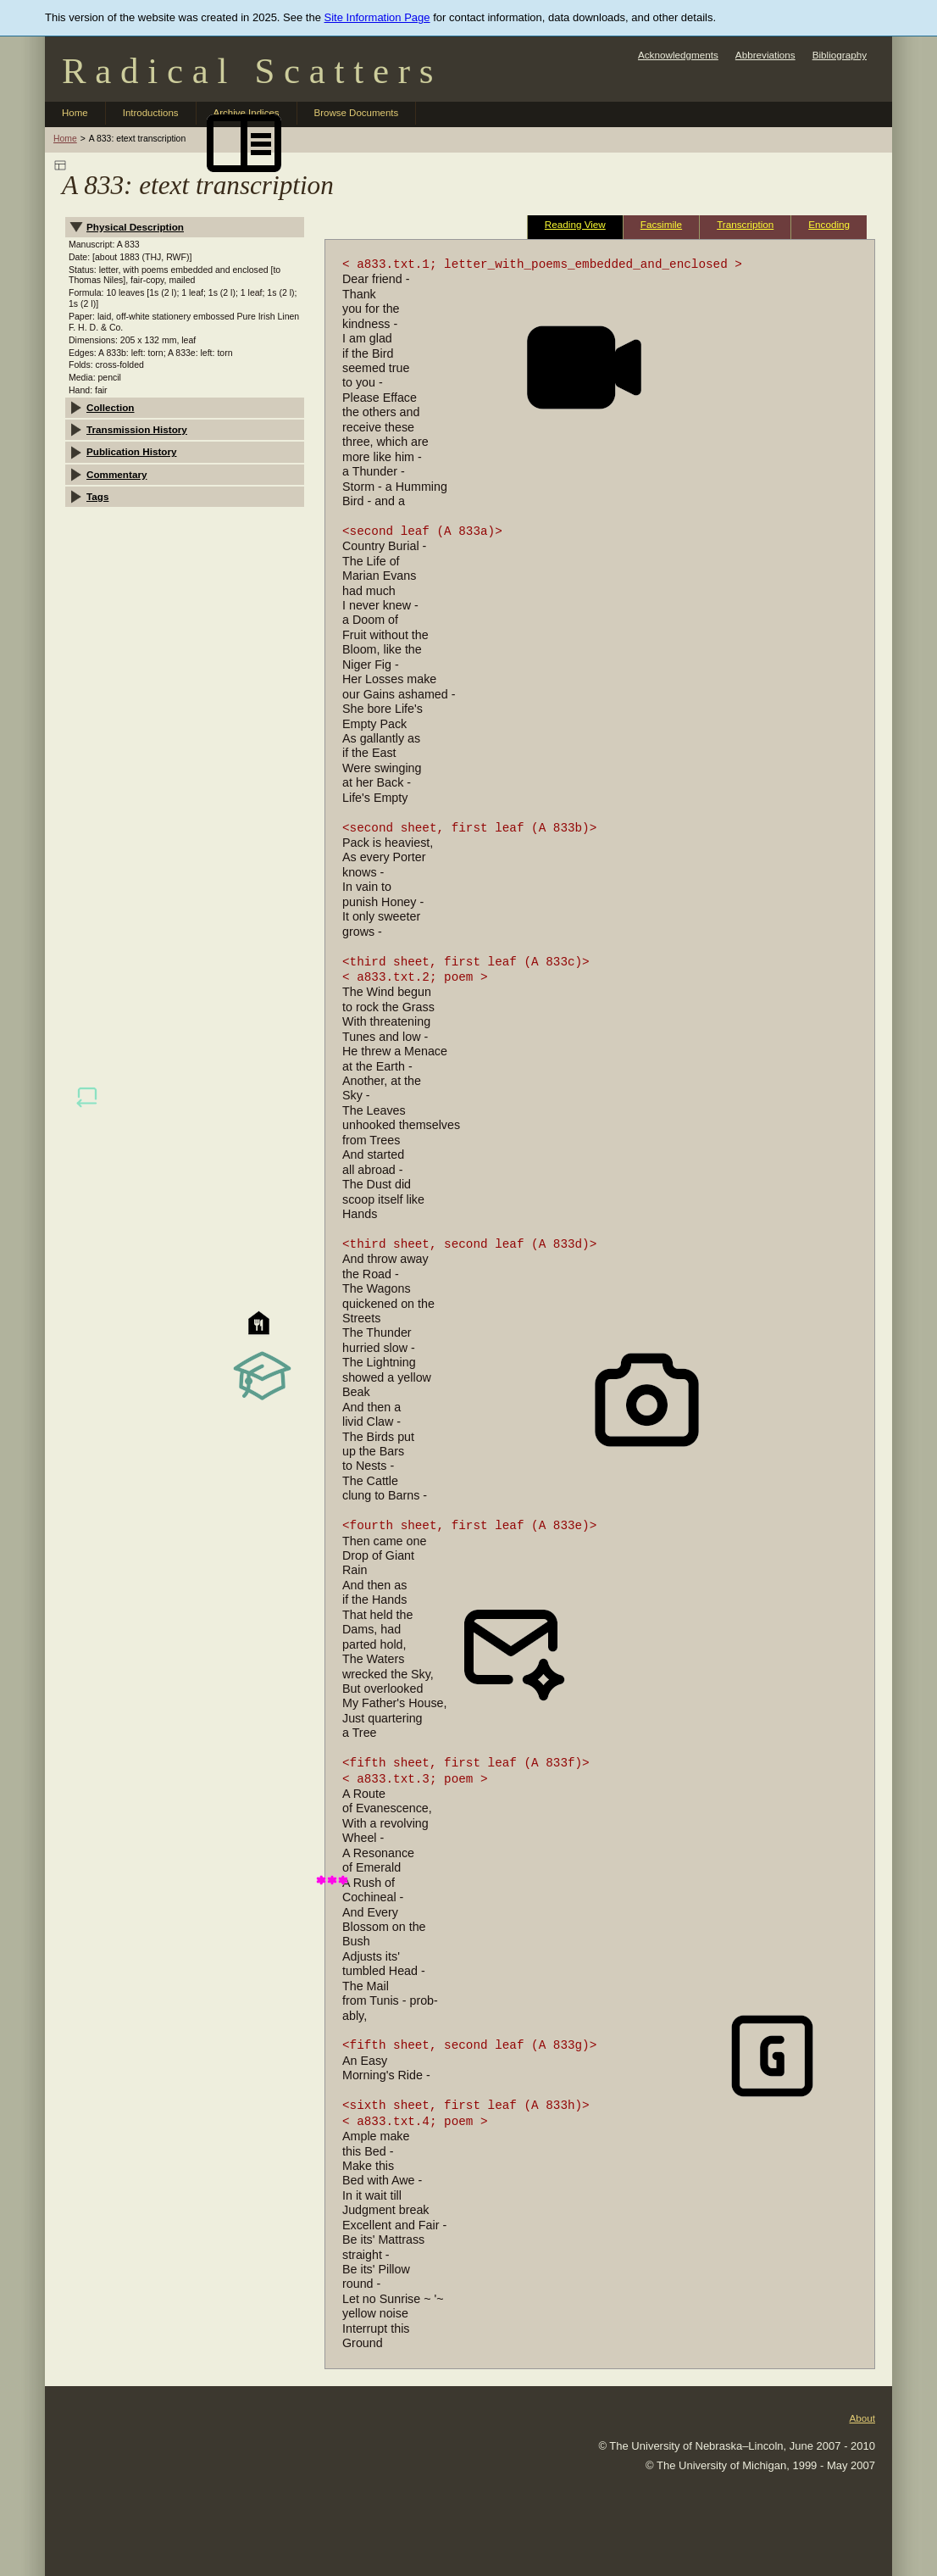 This screenshot has width=937, height=2576. What do you see at coordinates (258, 1322) in the screenshot?
I see `find nearby food banks or food assistance locations` at bounding box center [258, 1322].